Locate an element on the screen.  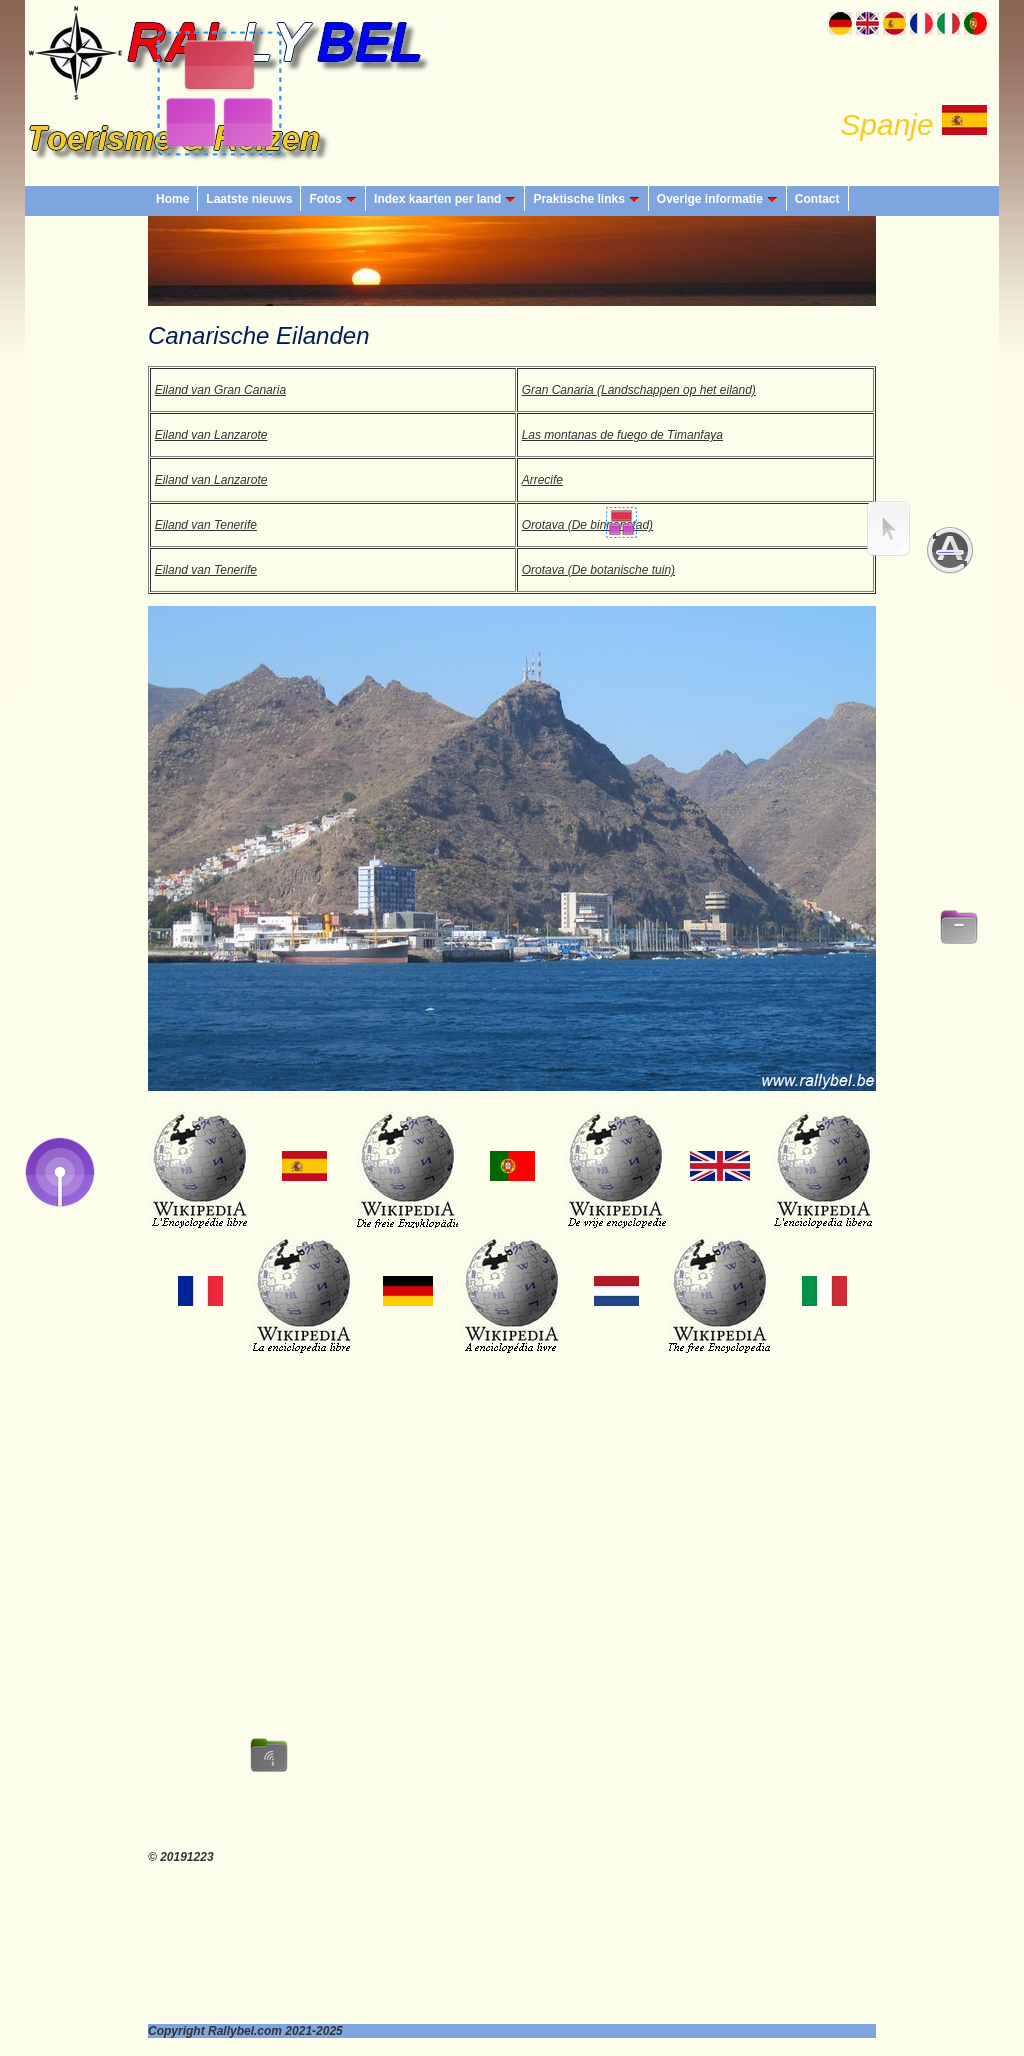
check for available software updates is located at coordinates (950, 550).